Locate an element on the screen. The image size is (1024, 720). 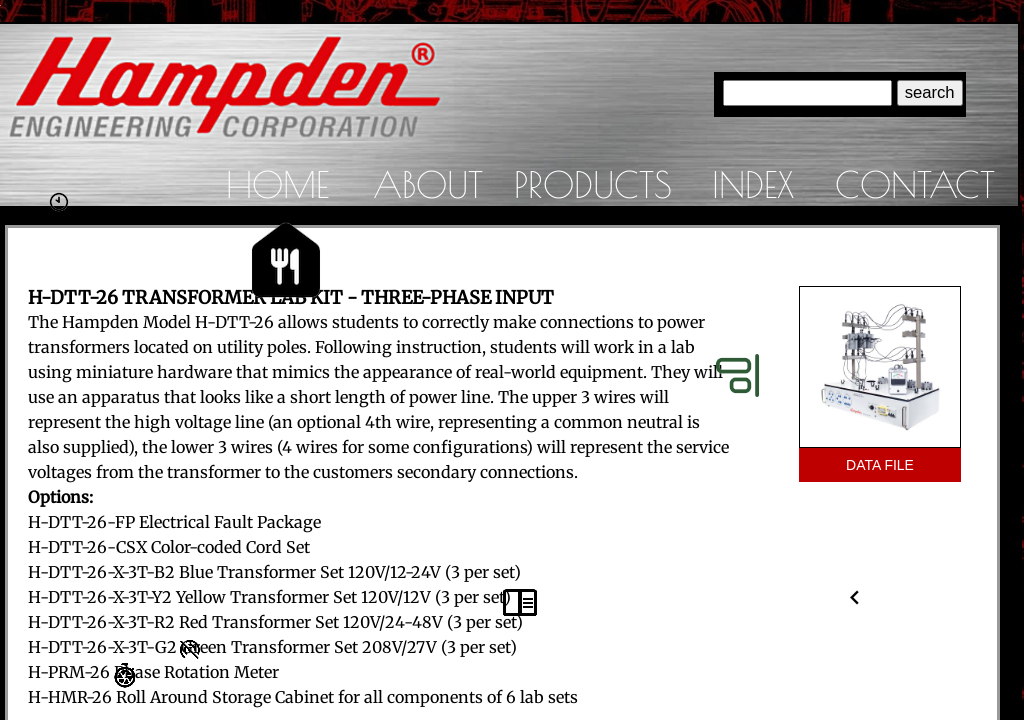
align items to the bottom edge is located at coordinates (737, 375).